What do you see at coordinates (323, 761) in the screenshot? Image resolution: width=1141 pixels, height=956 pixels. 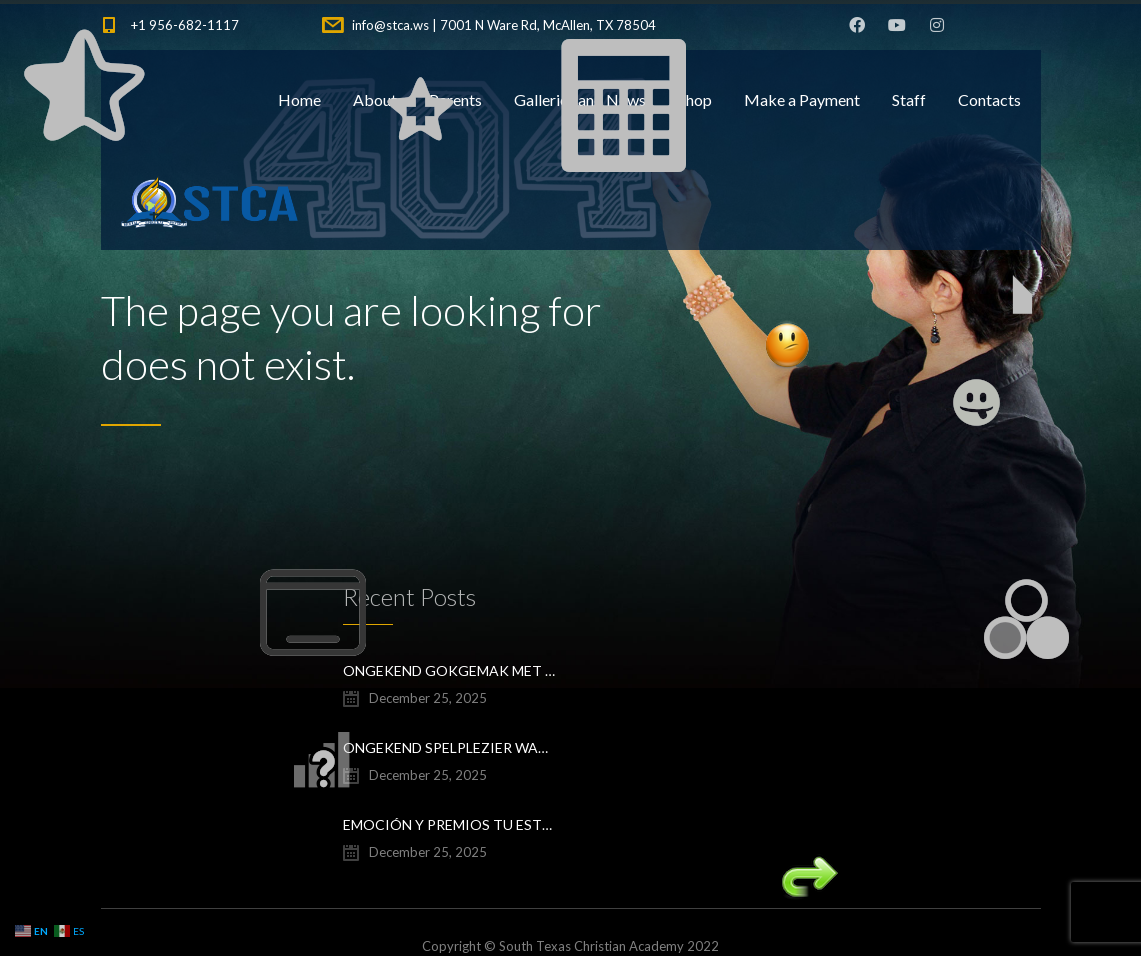 I see `no cellular network route available` at bounding box center [323, 761].